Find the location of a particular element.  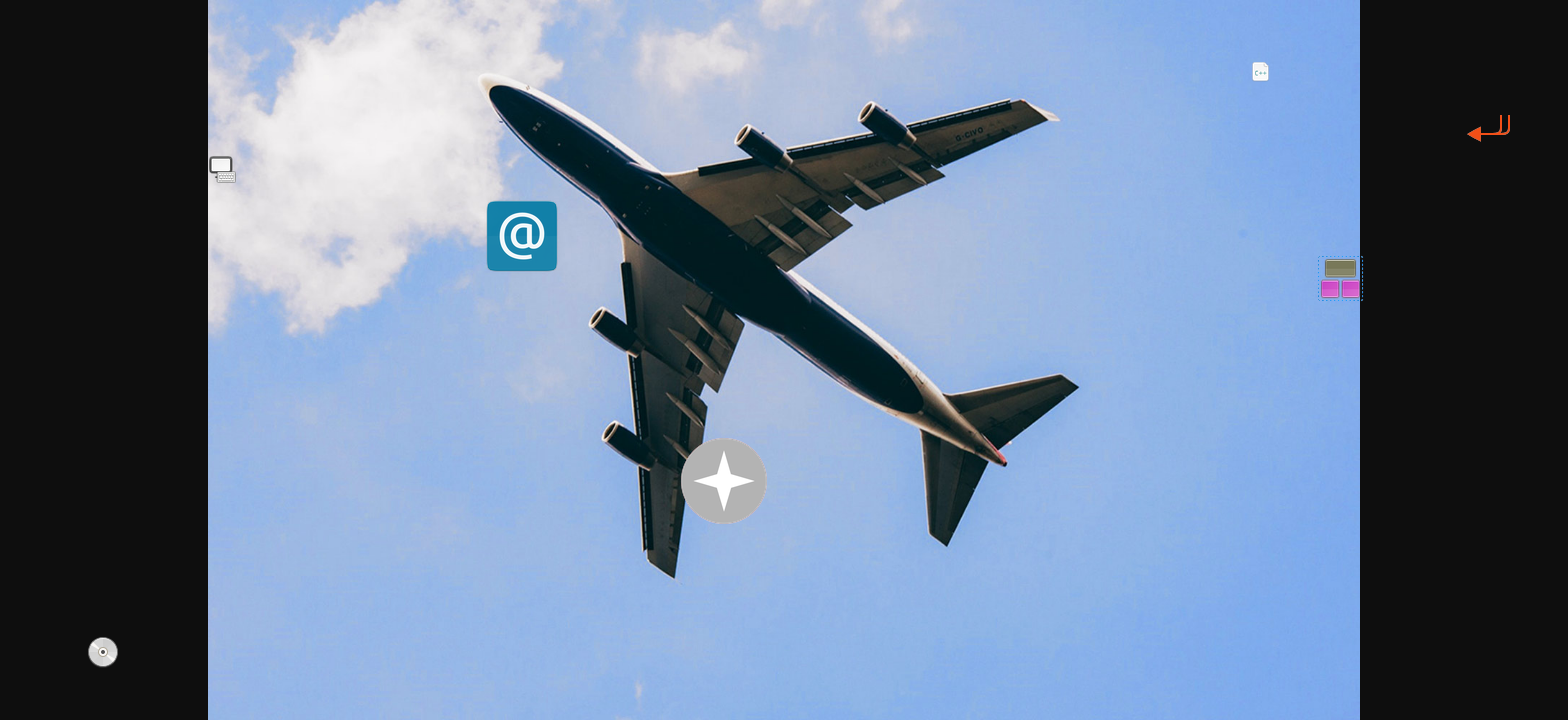

access DVD-RAM drive or disc is located at coordinates (103, 652).